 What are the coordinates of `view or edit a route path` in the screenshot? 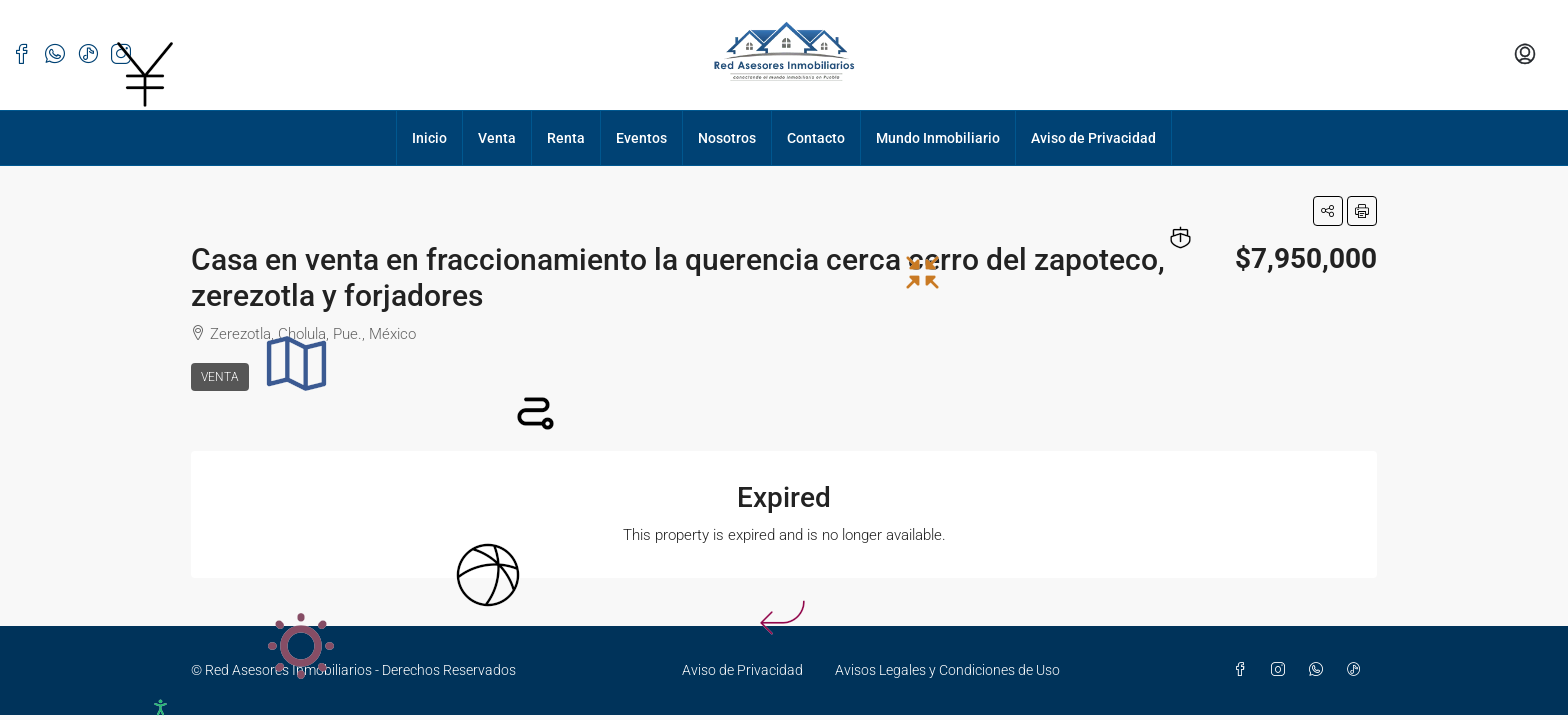 It's located at (535, 411).